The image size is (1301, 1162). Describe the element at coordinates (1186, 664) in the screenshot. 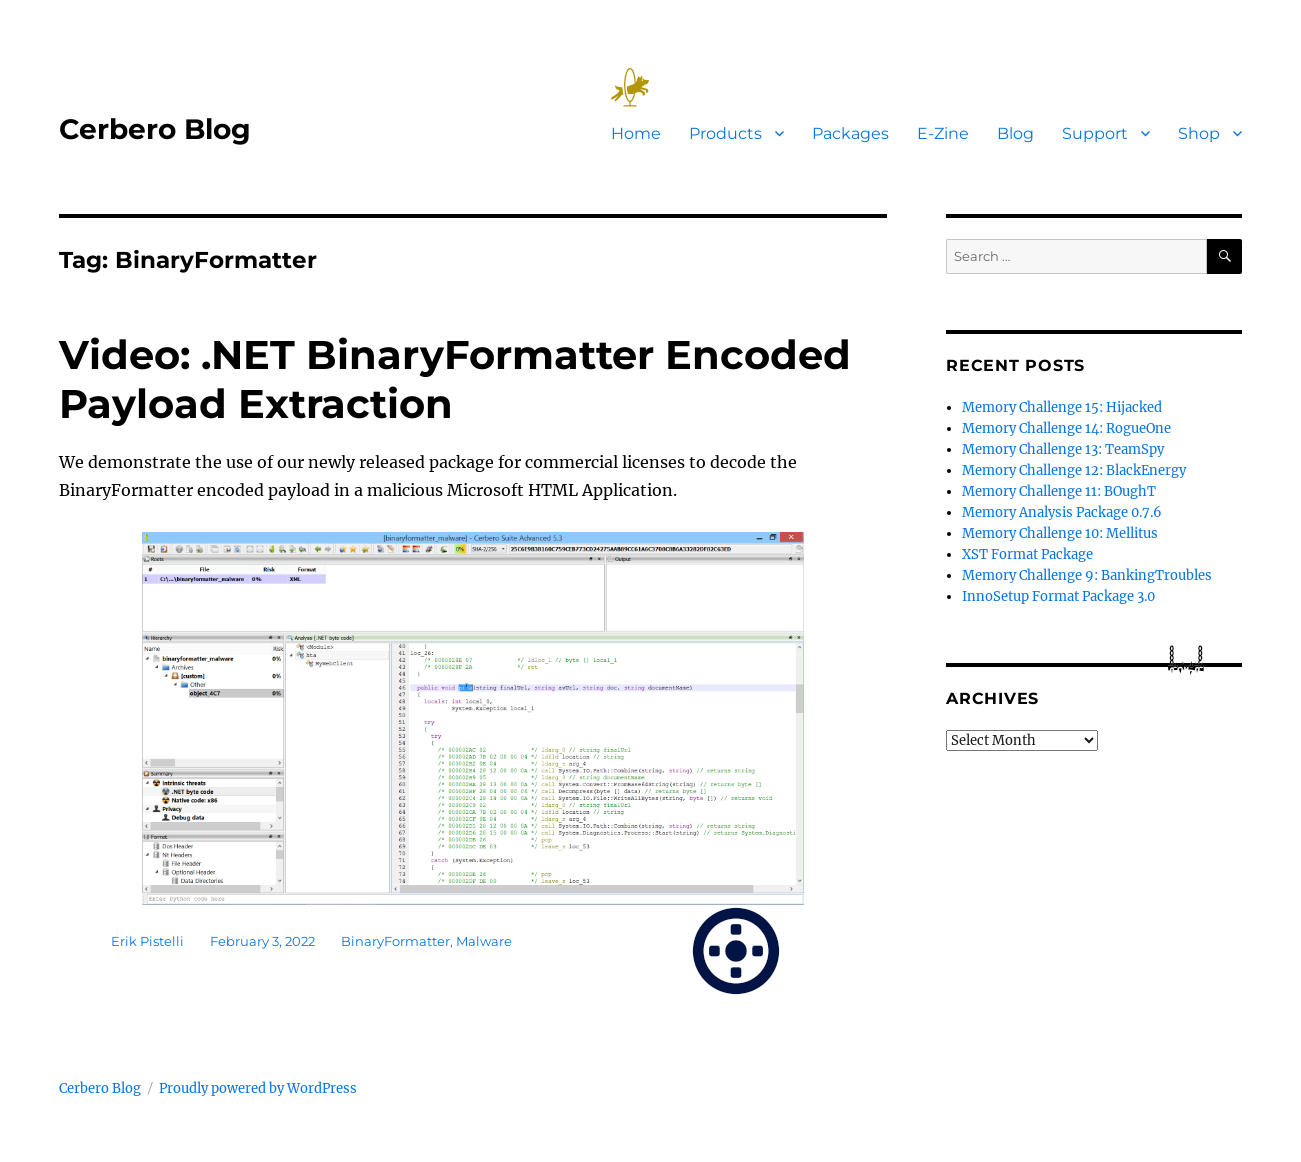

I see `select spiked trunk trap or obstacle` at that location.